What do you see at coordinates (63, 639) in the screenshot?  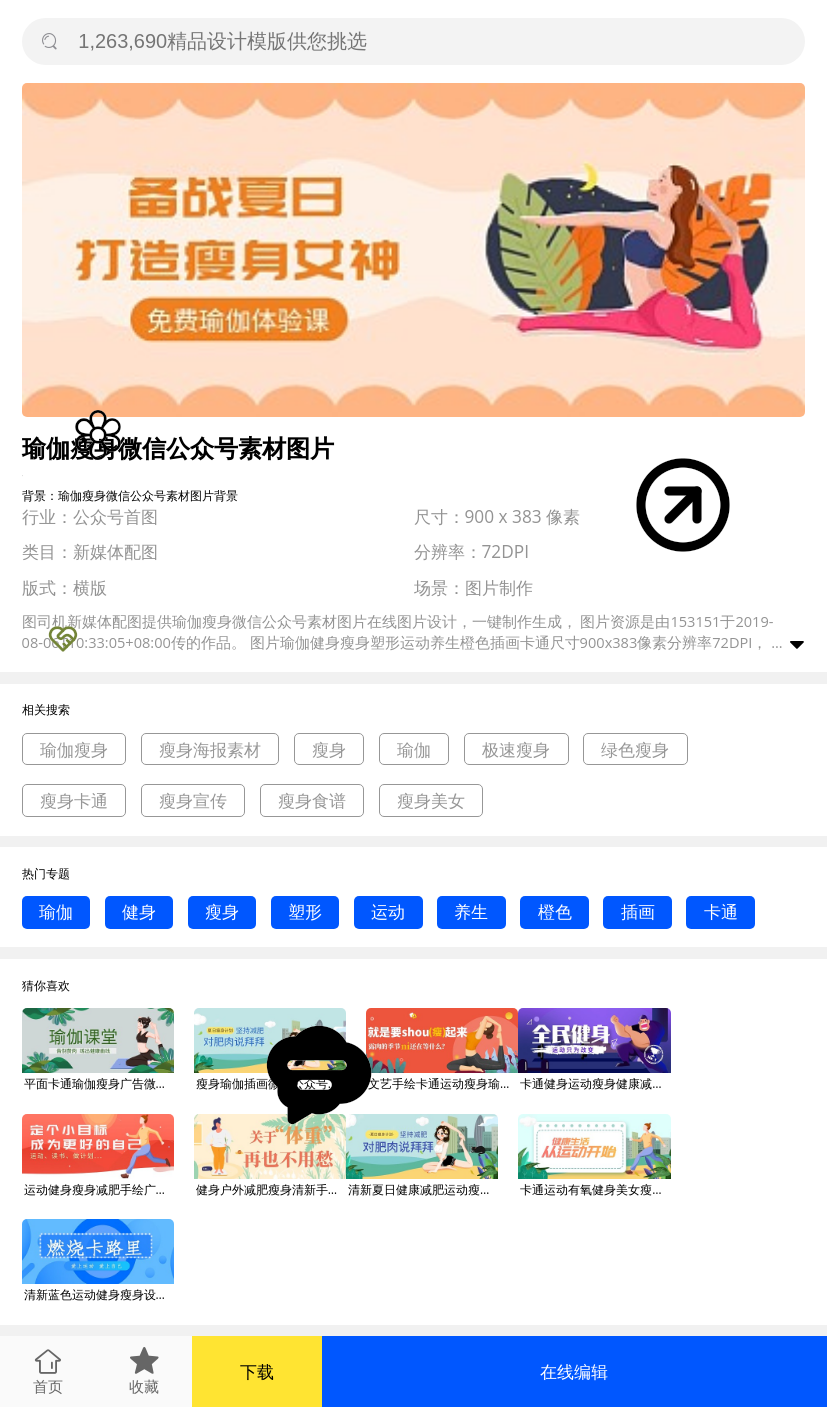 I see `support a charitable cause or donation` at bounding box center [63, 639].